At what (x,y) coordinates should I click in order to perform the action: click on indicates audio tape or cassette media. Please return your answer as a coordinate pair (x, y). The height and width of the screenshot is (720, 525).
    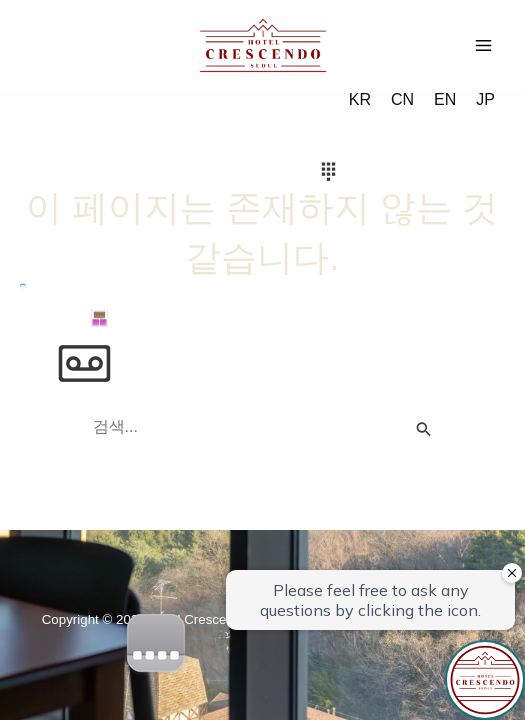
    Looking at the image, I should click on (84, 363).